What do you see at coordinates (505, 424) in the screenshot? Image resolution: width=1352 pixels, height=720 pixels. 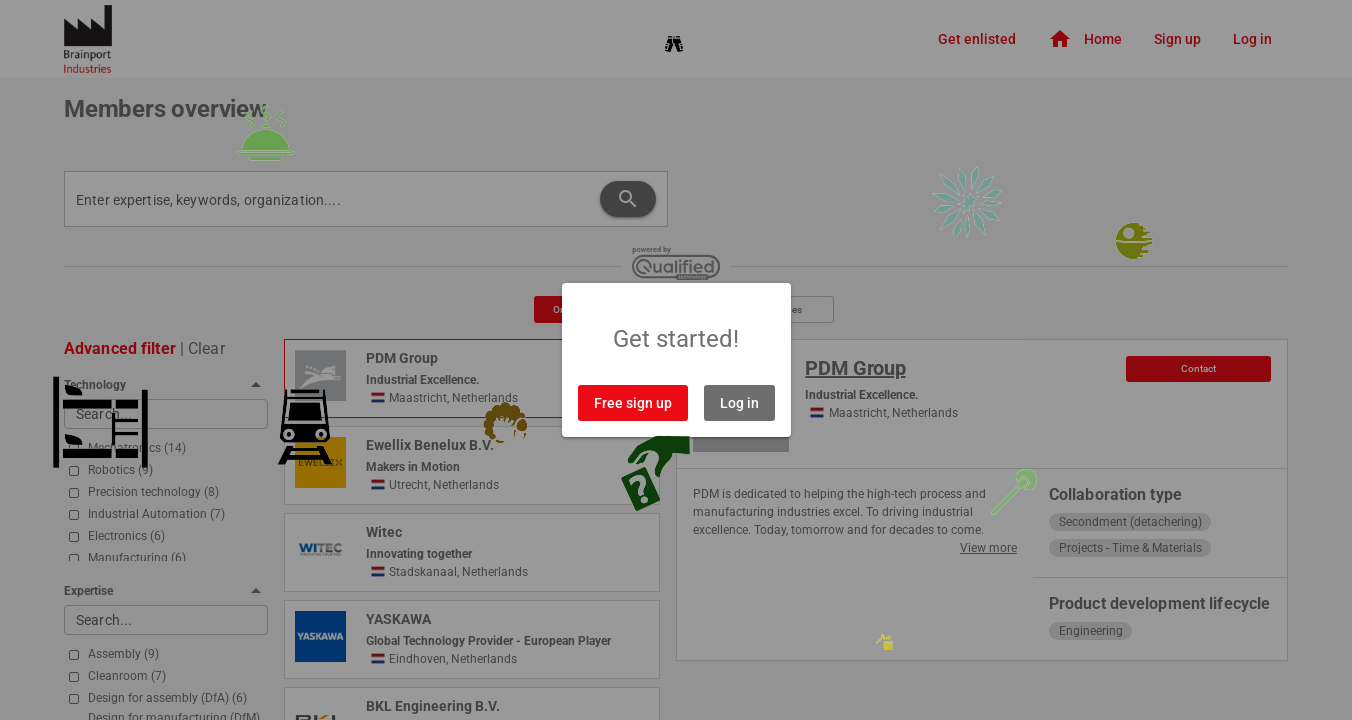 I see `indicates pest infestation or decay status` at bounding box center [505, 424].